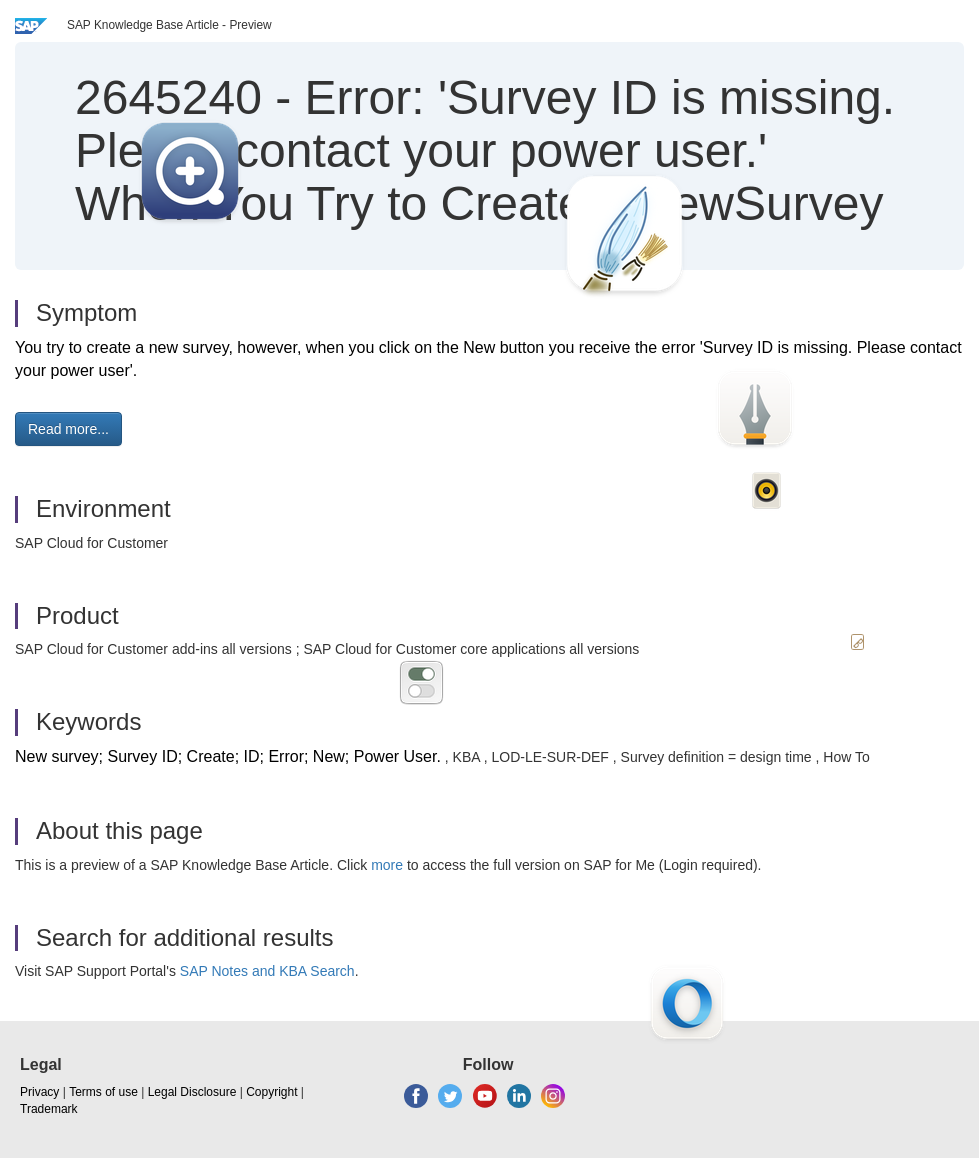 The image size is (979, 1158). I want to click on open the documents app, so click(858, 642).